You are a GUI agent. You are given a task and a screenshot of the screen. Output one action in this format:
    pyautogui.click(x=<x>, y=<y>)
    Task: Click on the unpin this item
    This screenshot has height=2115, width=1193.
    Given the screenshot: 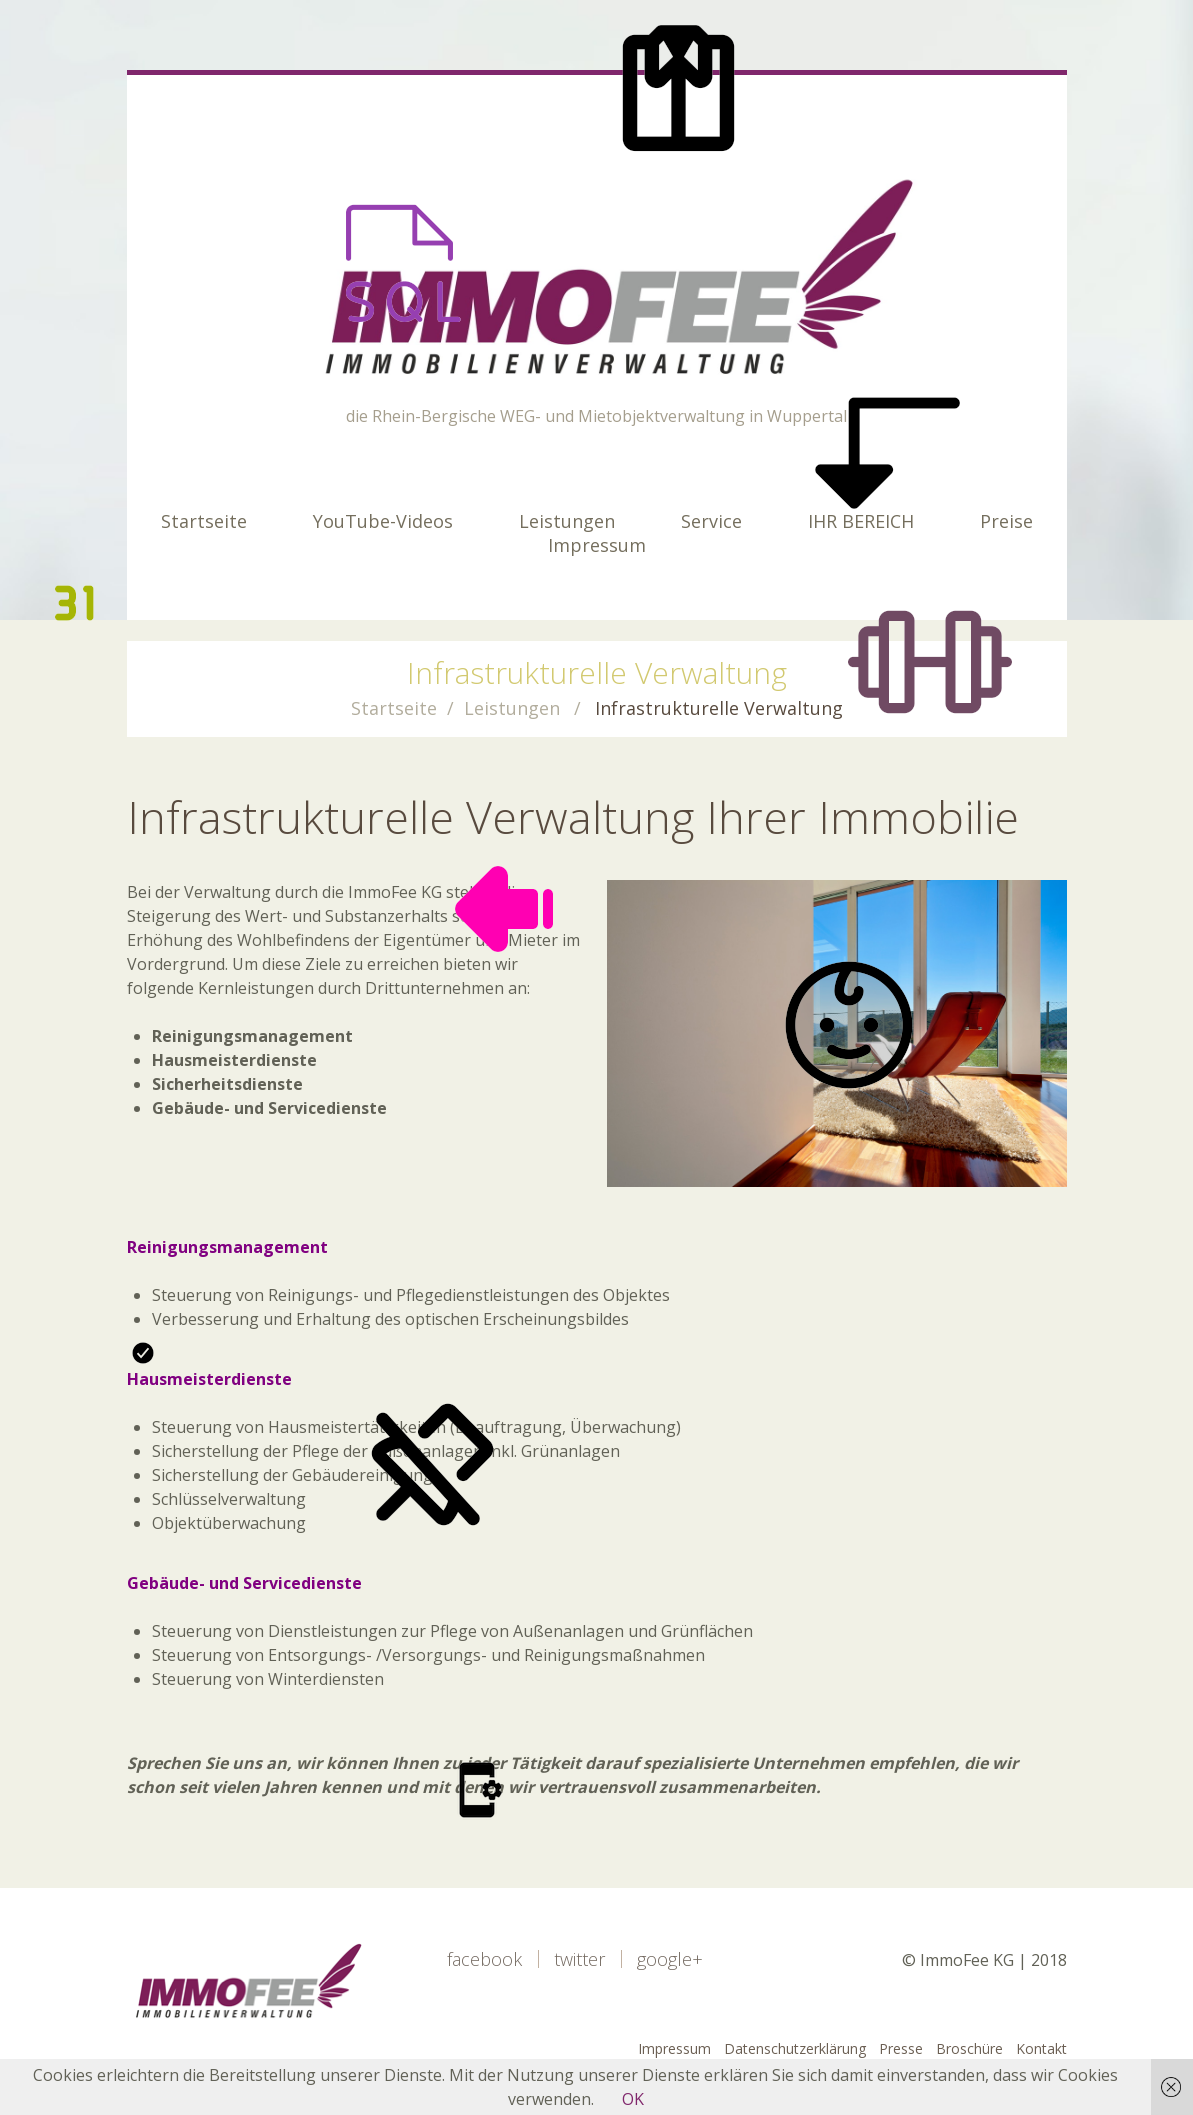 What is the action you would take?
    pyautogui.click(x=428, y=1469)
    